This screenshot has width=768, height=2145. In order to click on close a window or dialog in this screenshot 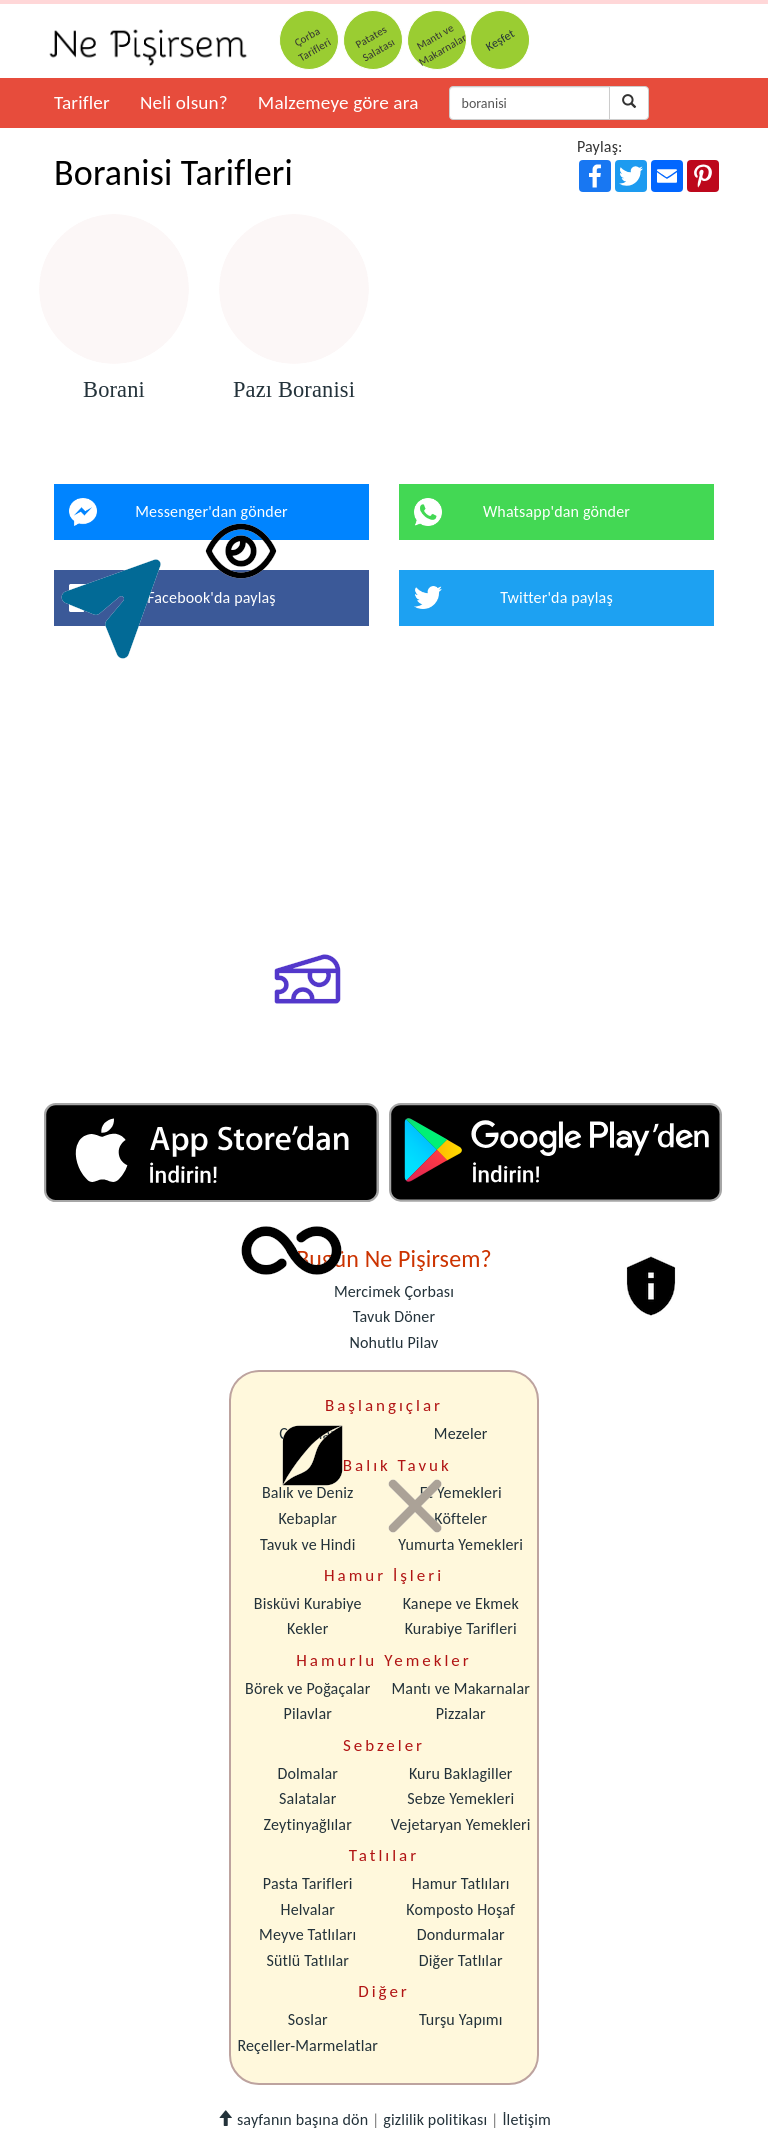, I will do `click(415, 1506)`.